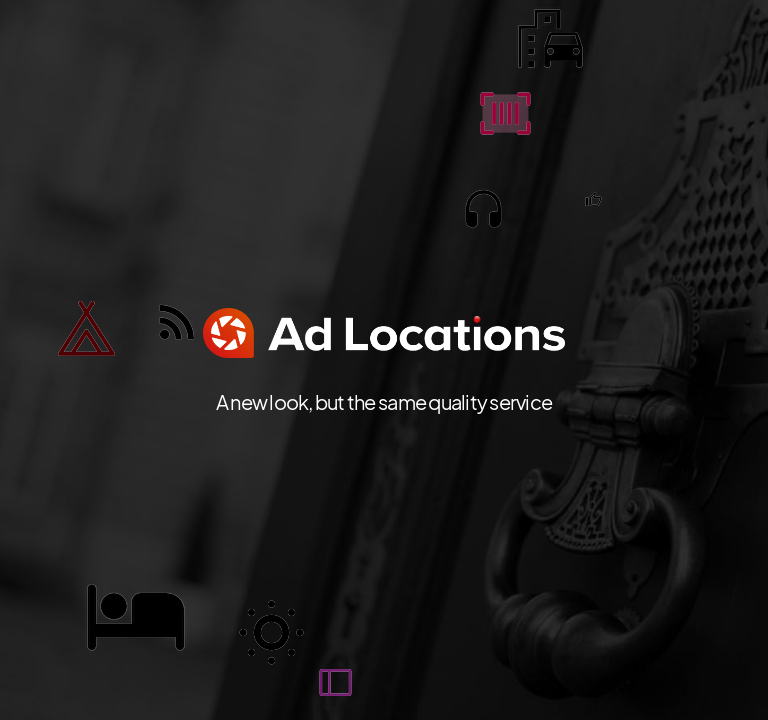 This screenshot has width=768, height=720. What do you see at coordinates (550, 38) in the screenshot?
I see `access transportation or commute options` at bounding box center [550, 38].